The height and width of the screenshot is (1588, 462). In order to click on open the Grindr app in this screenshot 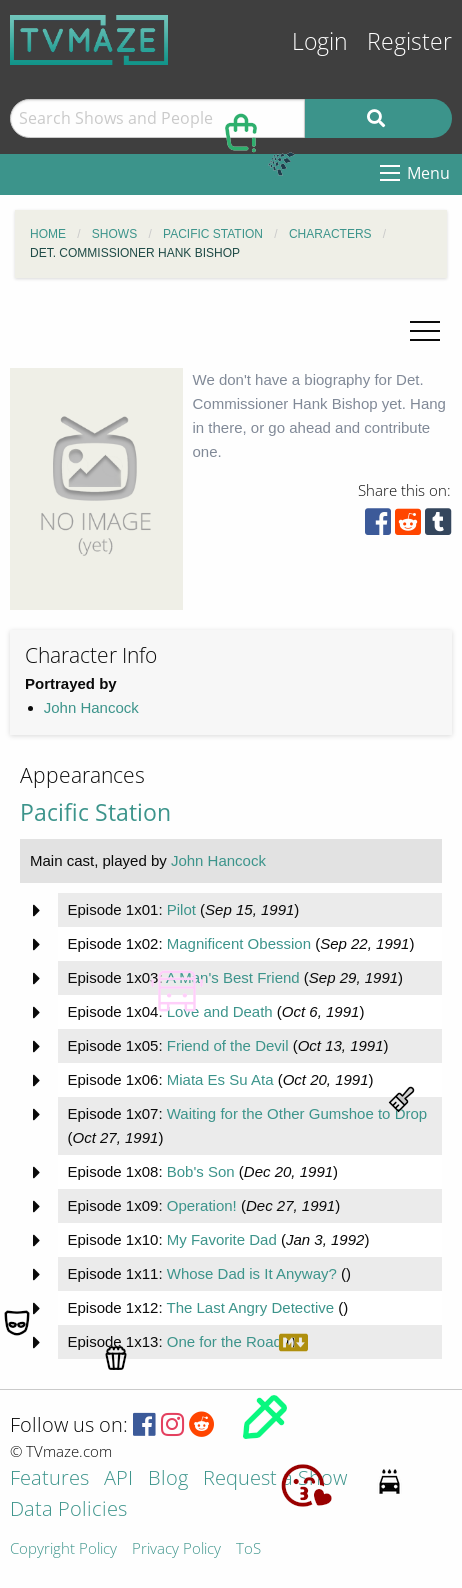, I will do `click(17, 1323)`.